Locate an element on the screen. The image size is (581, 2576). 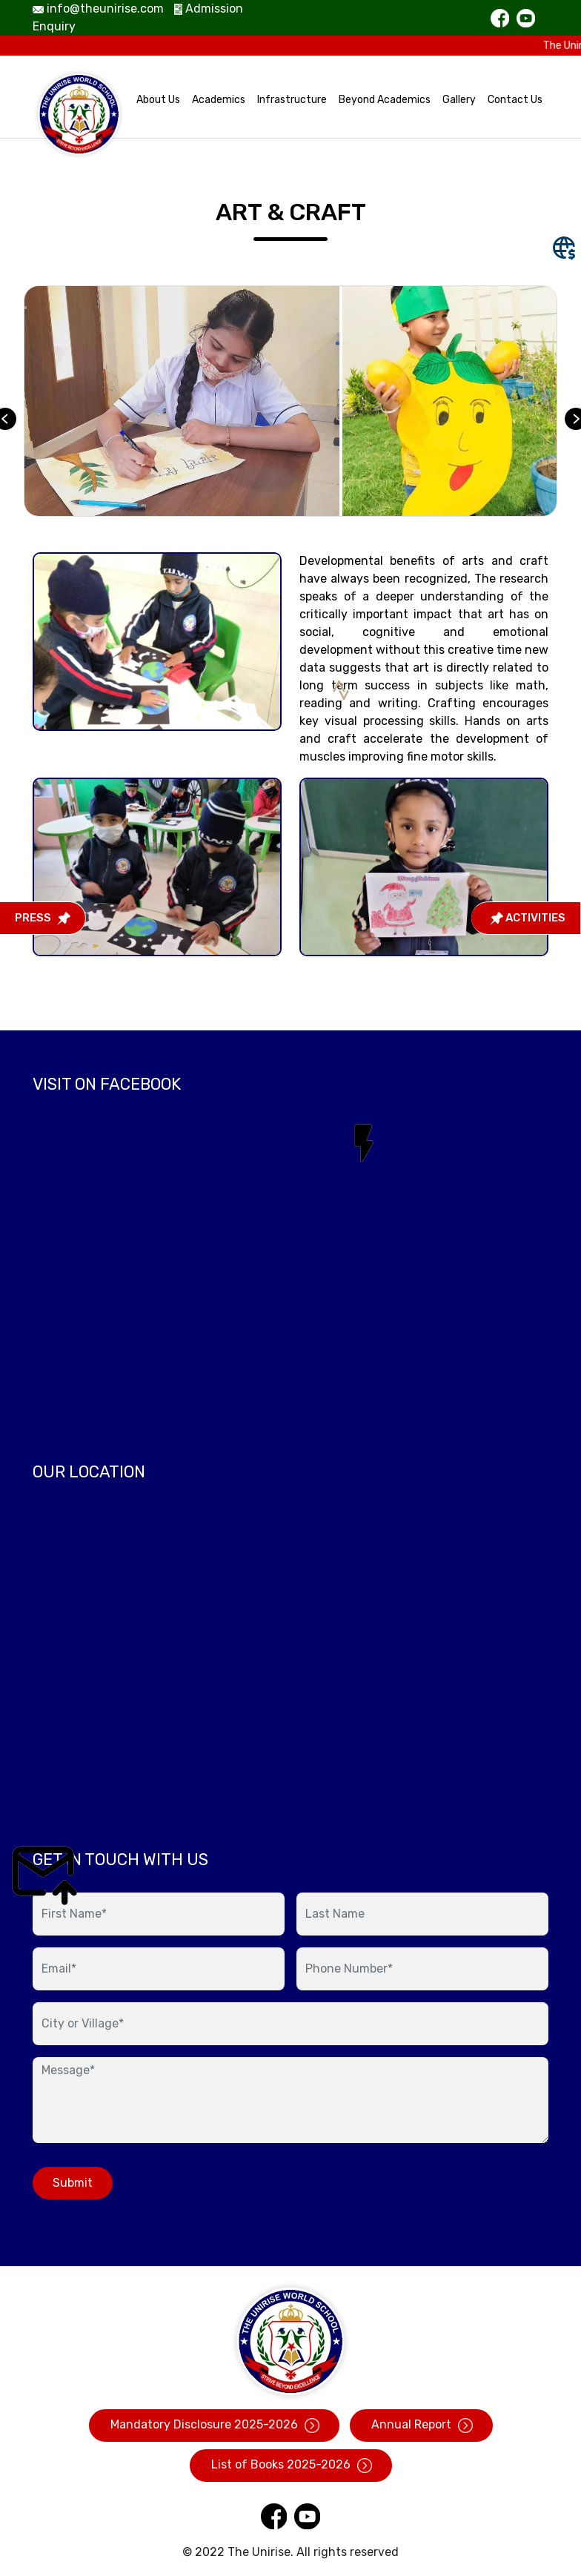
turn on camera flash is located at coordinates (365, 1145).